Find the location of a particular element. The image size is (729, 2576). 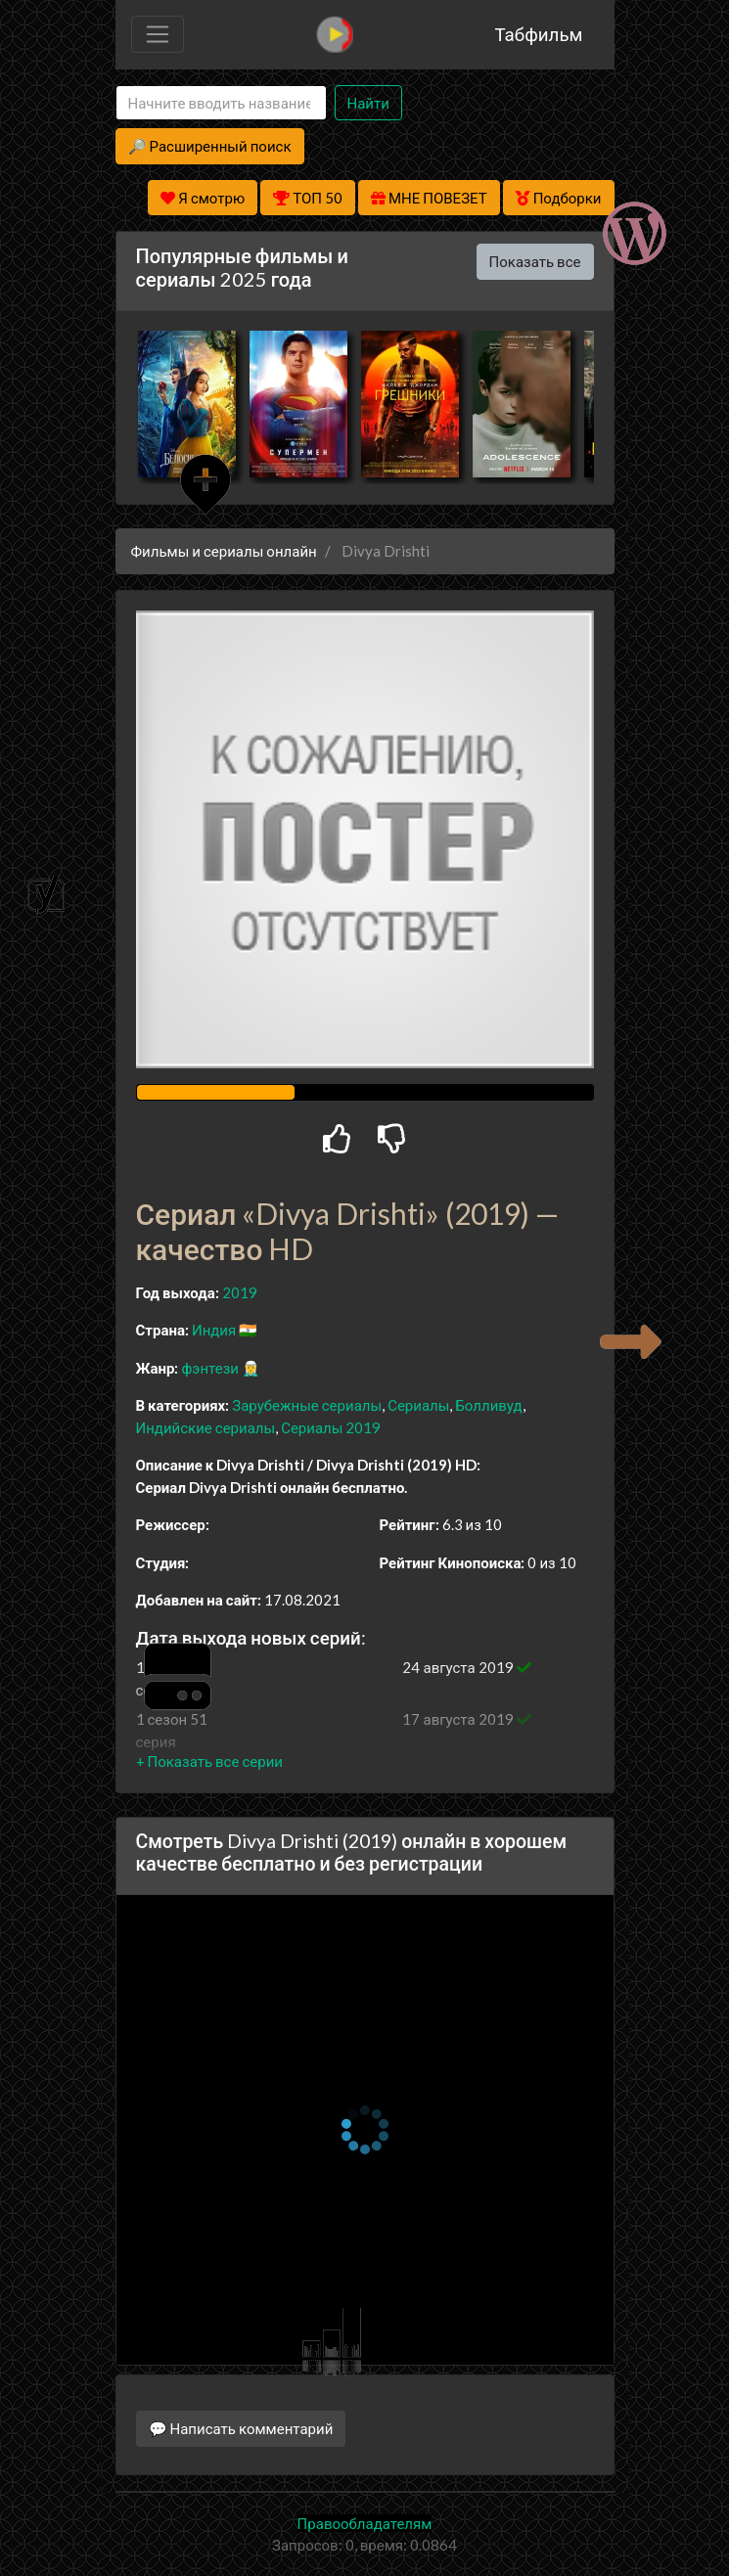

access storage or hard drive settings is located at coordinates (177, 1676).